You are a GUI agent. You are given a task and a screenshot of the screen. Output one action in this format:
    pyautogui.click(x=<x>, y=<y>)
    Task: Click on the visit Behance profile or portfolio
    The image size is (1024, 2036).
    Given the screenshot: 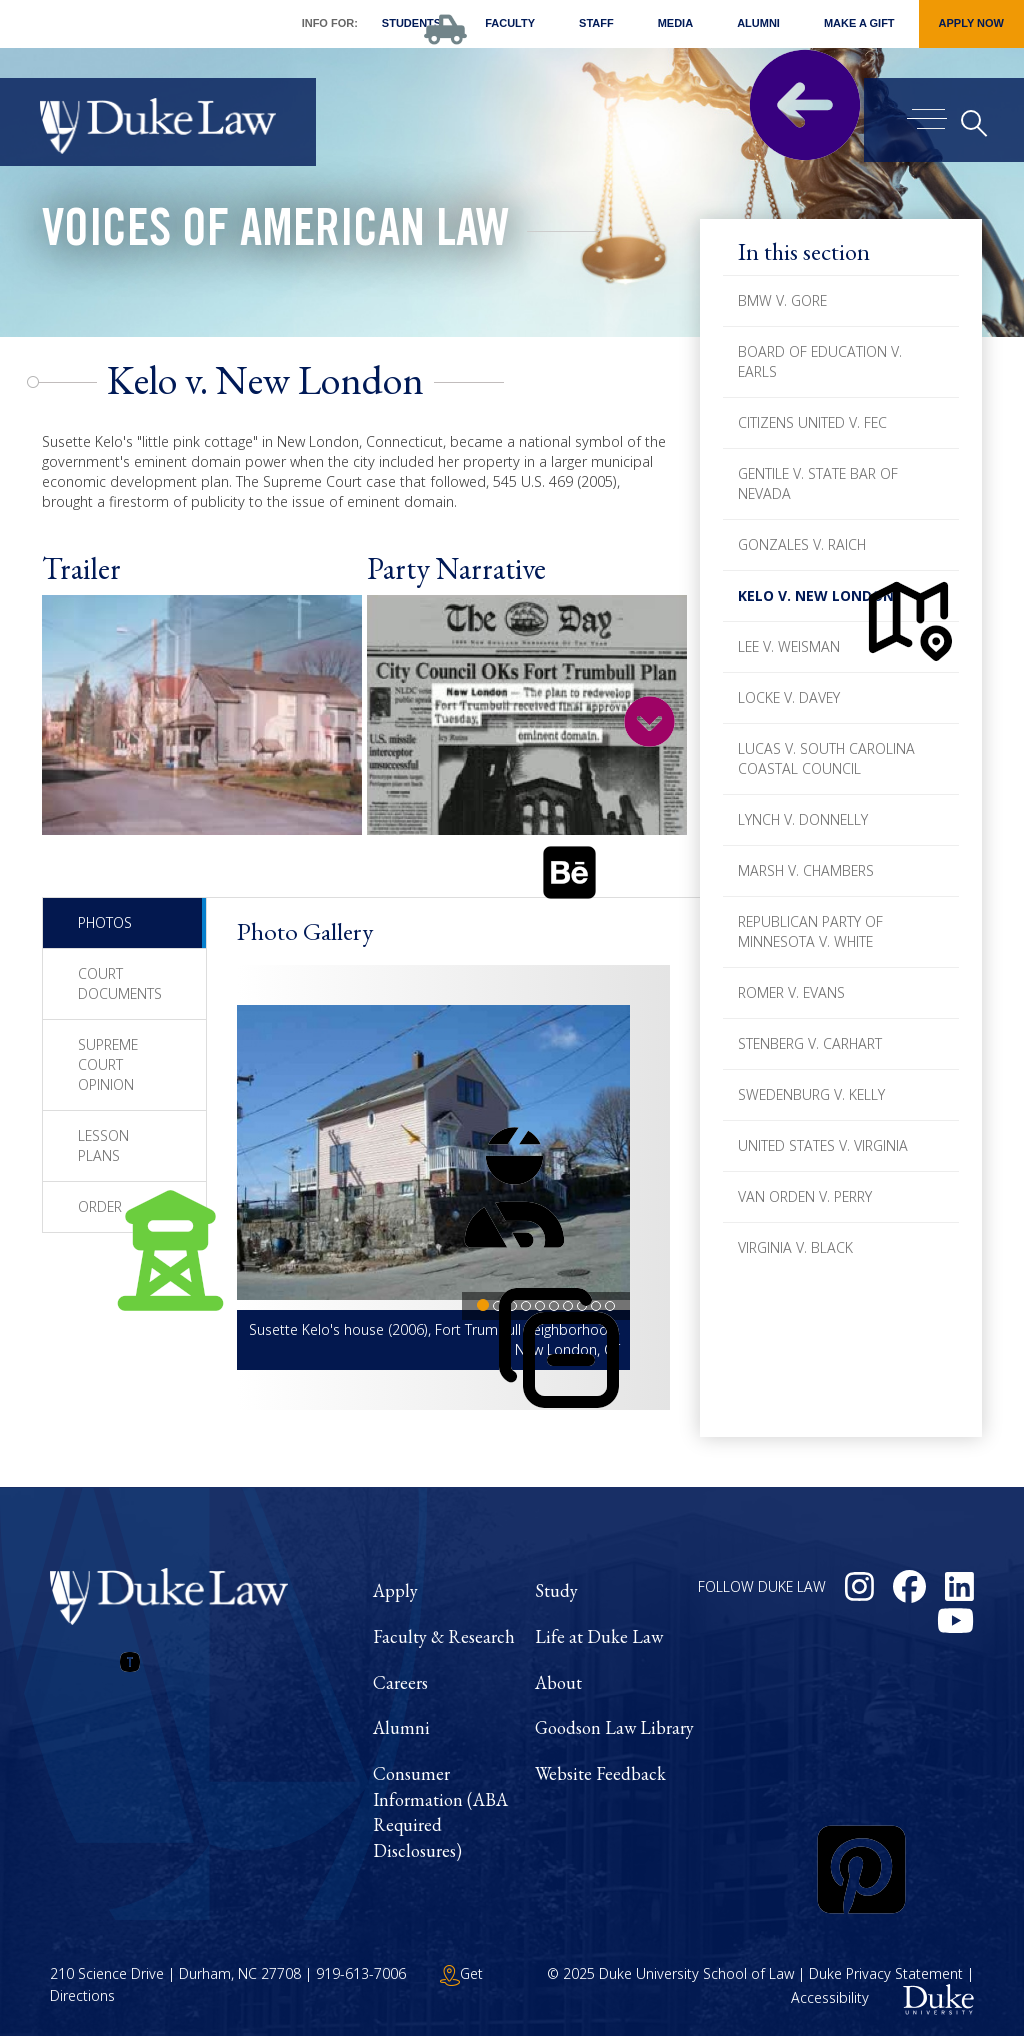 What is the action you would take?
    pyautogui.click(x=569, y=872)
    